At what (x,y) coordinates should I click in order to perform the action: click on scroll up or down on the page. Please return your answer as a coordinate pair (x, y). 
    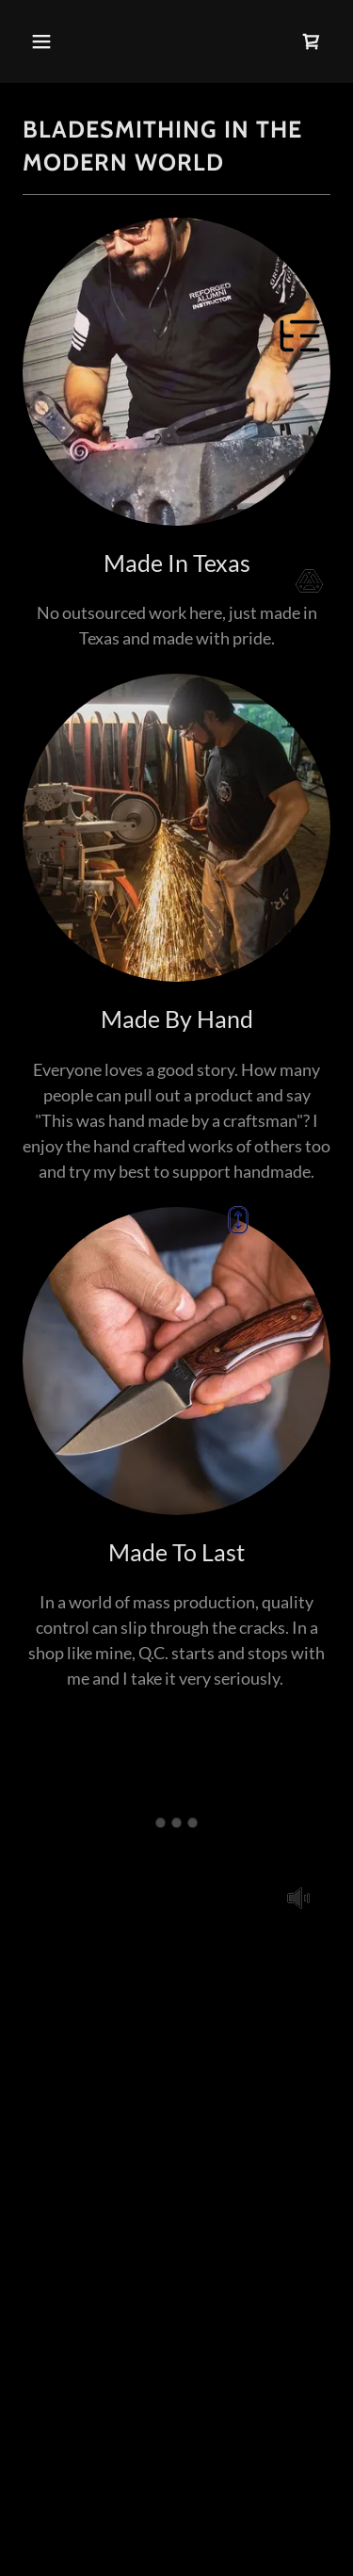
    Looking at the image, I should click on (238, 1220).